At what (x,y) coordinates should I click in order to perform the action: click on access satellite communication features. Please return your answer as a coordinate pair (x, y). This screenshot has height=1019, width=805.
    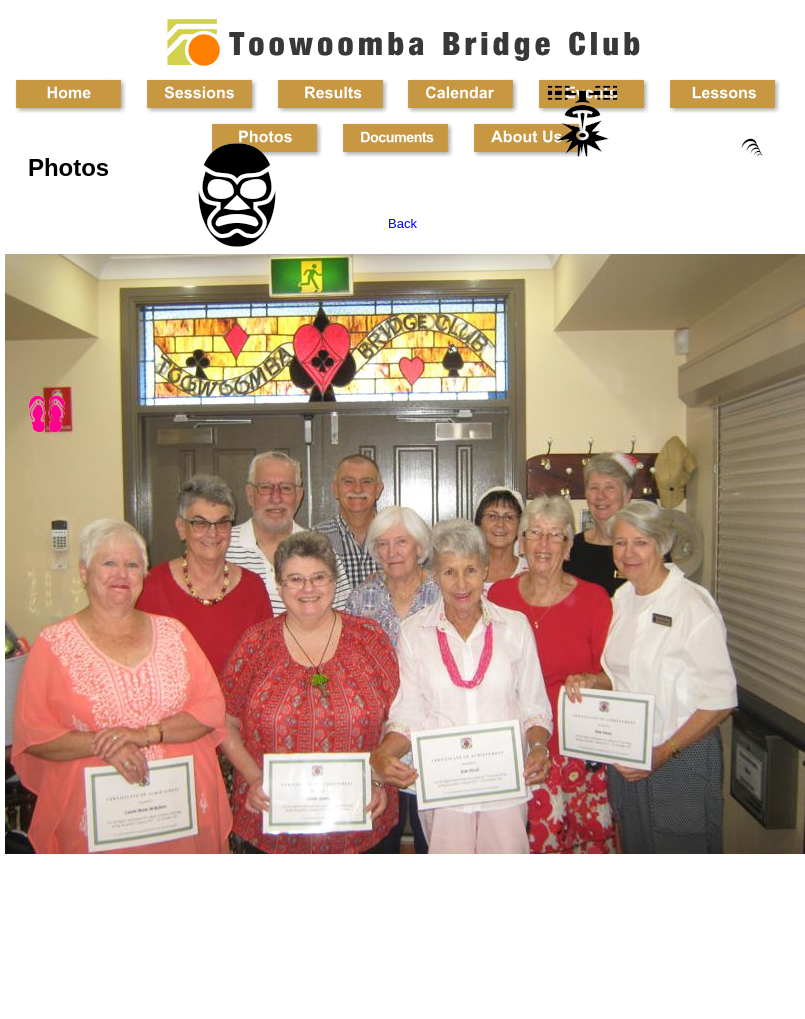
    Looking at the image, I should click on (582, 120).